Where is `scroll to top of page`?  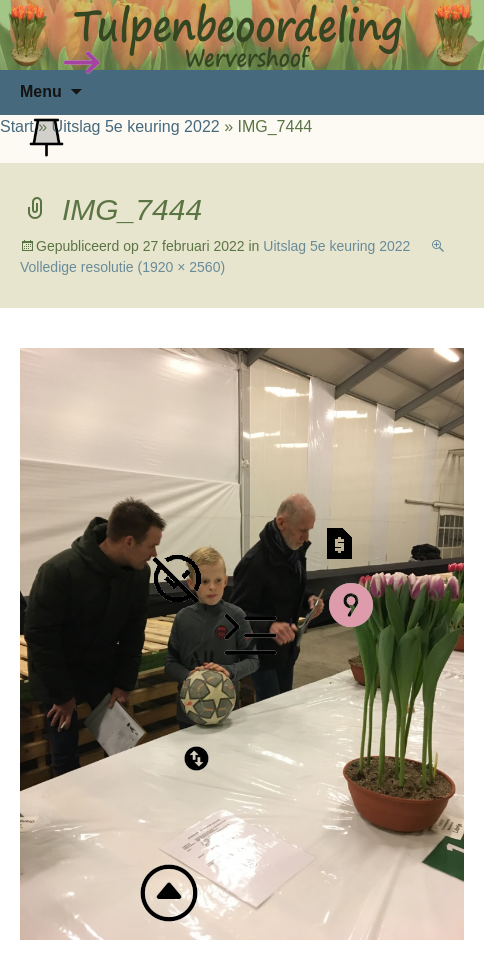 scroll to top of page is located at coordinates (169, 893).